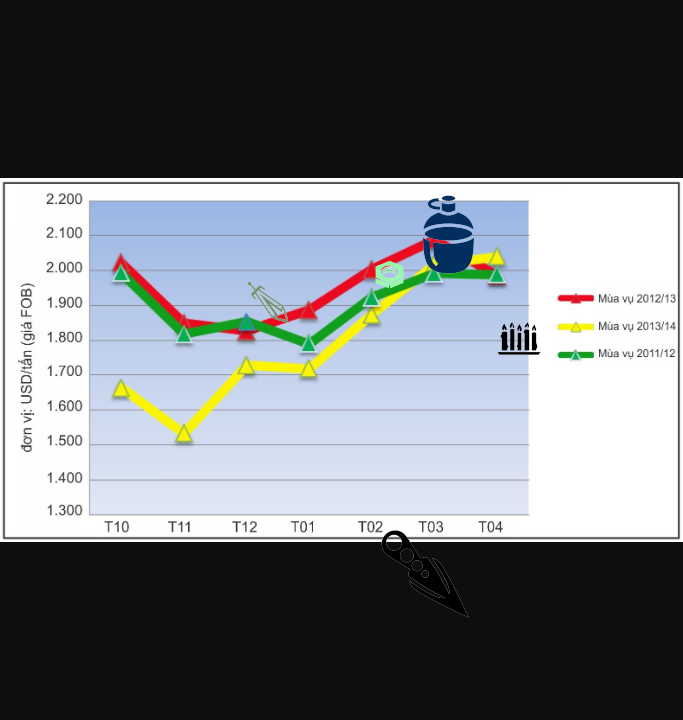 This screenshot has width=683, height=720. What do you see at coordinates (448, 234) in the screenshot?
I see `view water or hydration inventory item` at bounding box center [448, 234].